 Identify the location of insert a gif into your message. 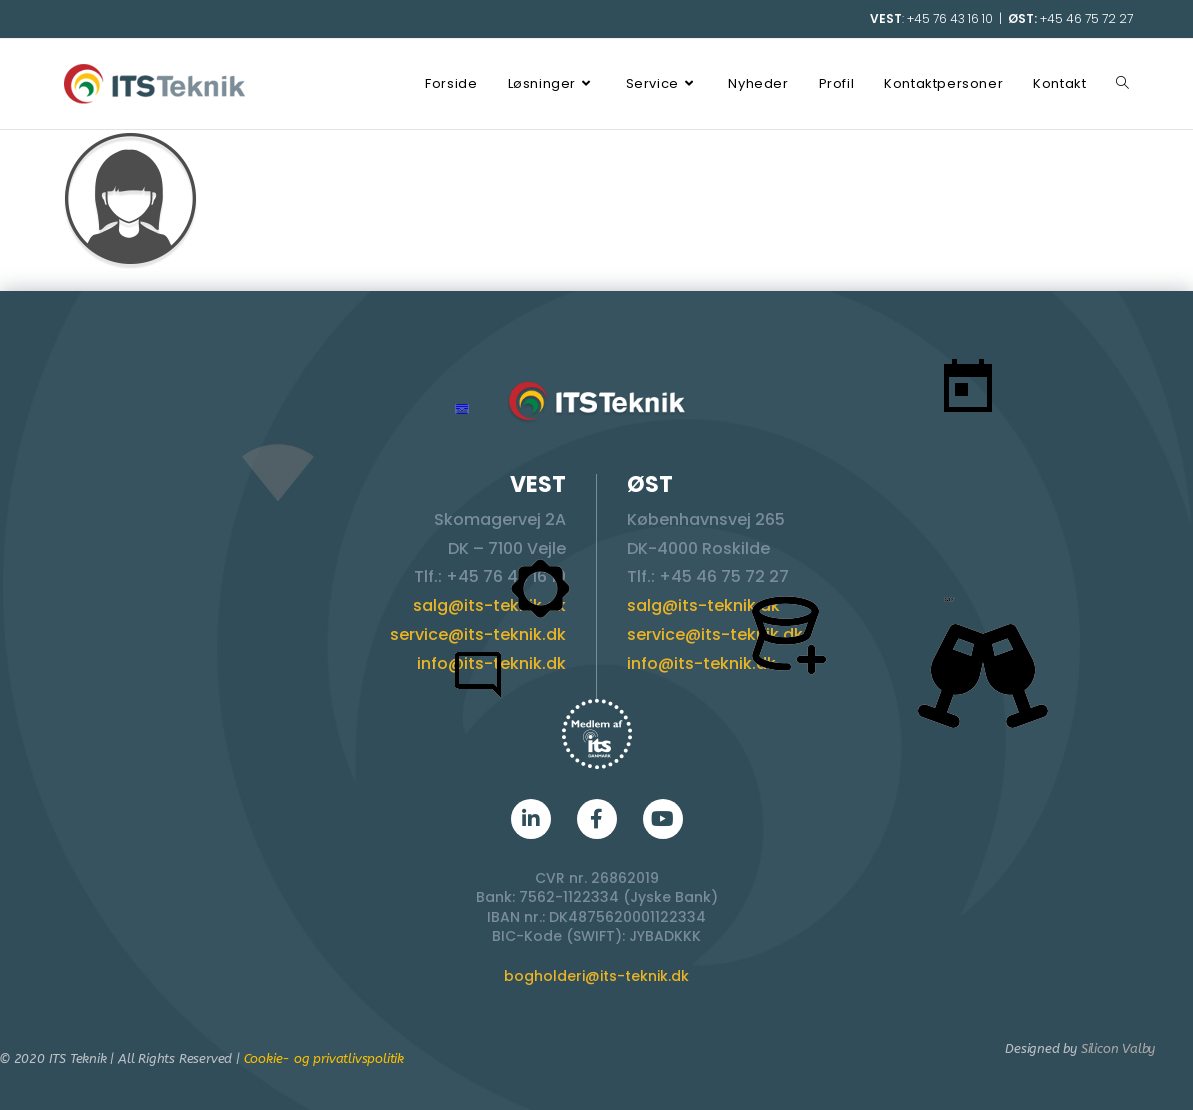
(949, 599).